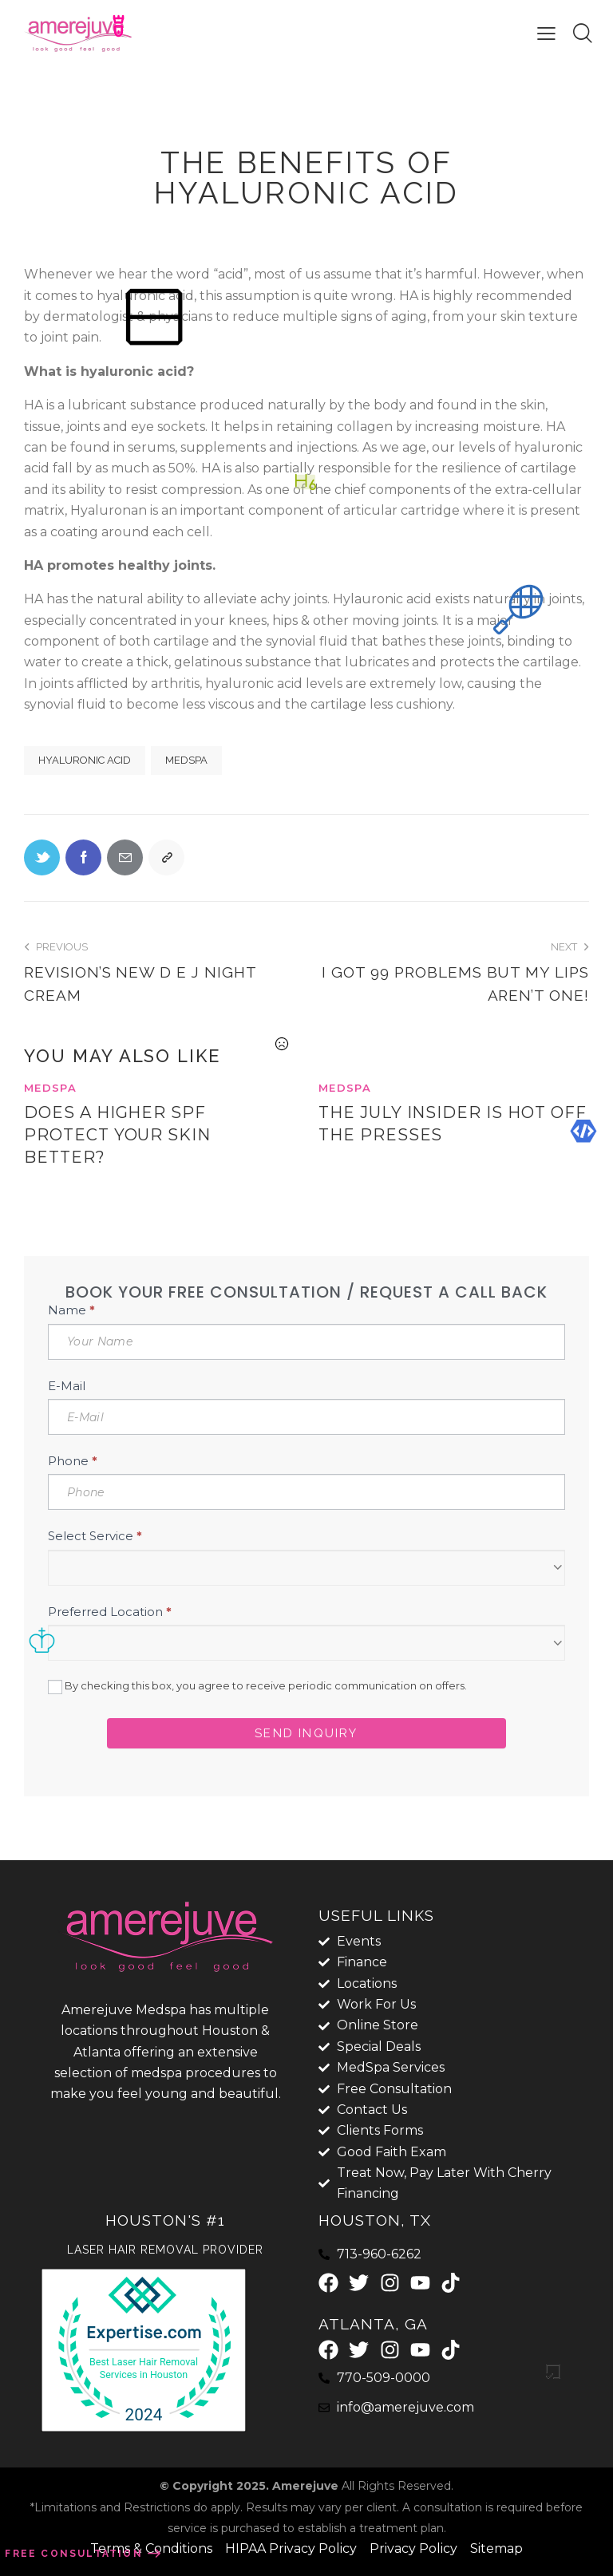  Describe the element at coordinates (42, 1642) in the screenshot. I see `indicates premium or royal status` at that location.